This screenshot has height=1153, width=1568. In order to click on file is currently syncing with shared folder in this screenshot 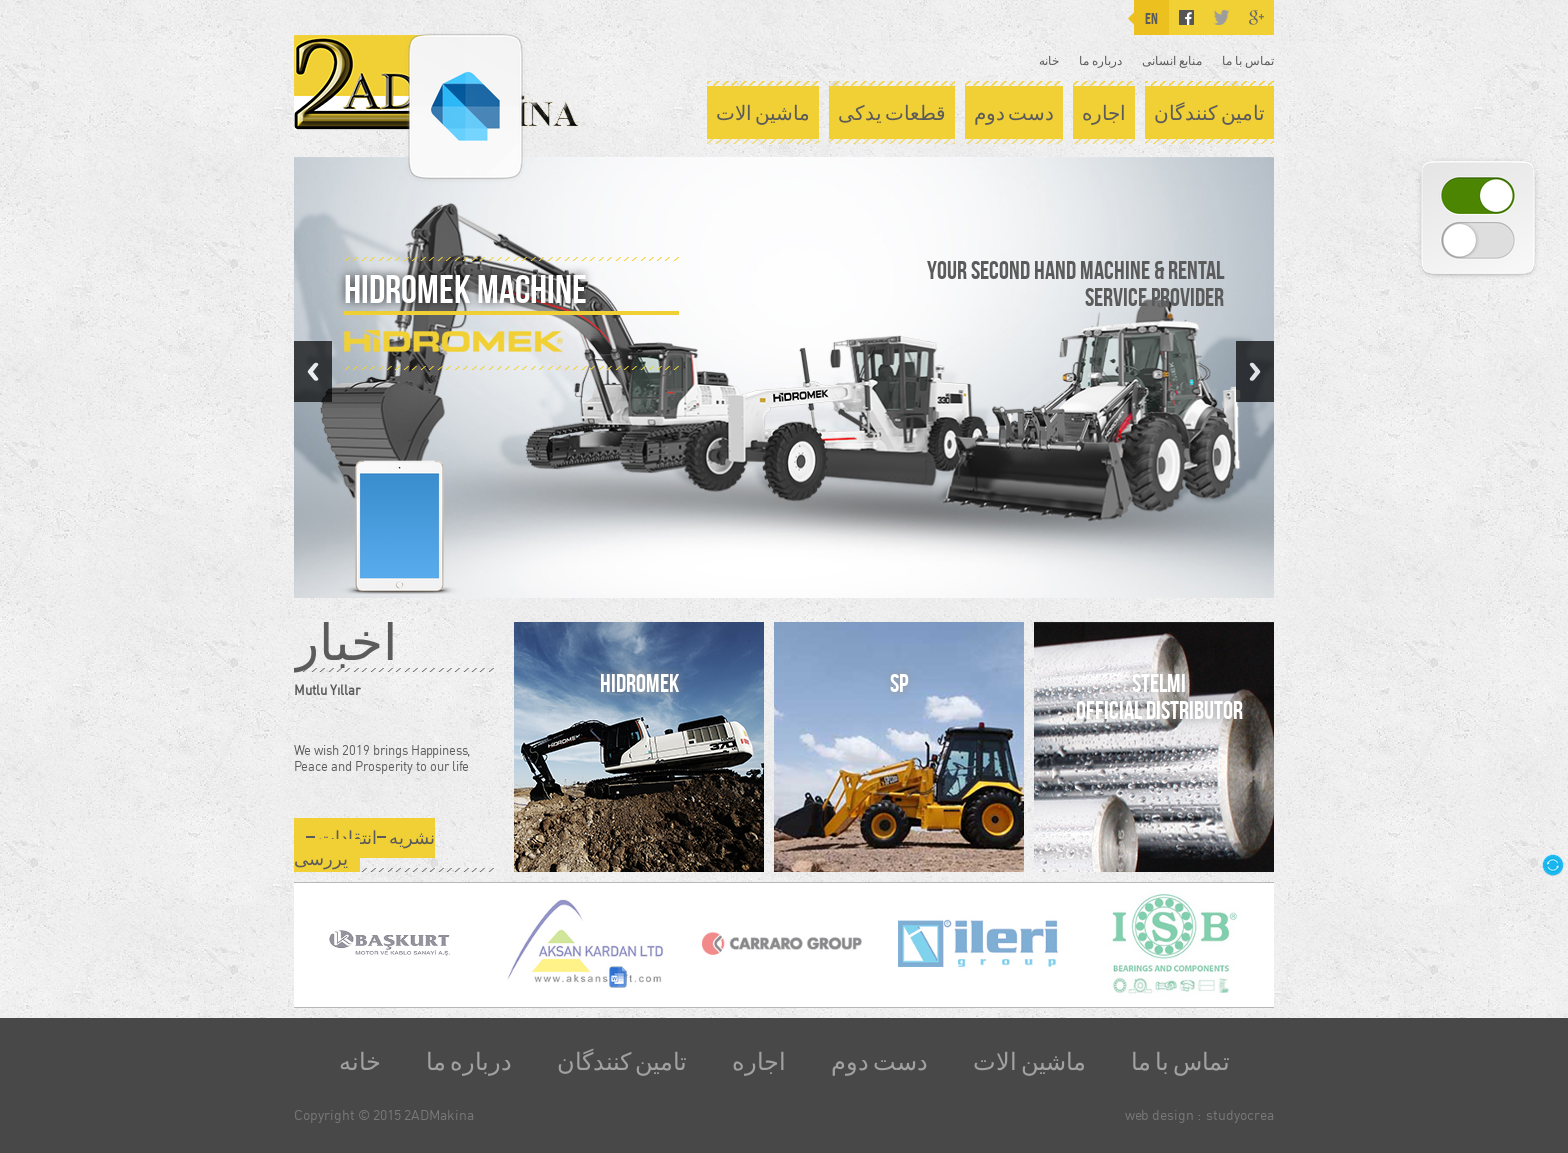, I will do `click(1553, 865)`.